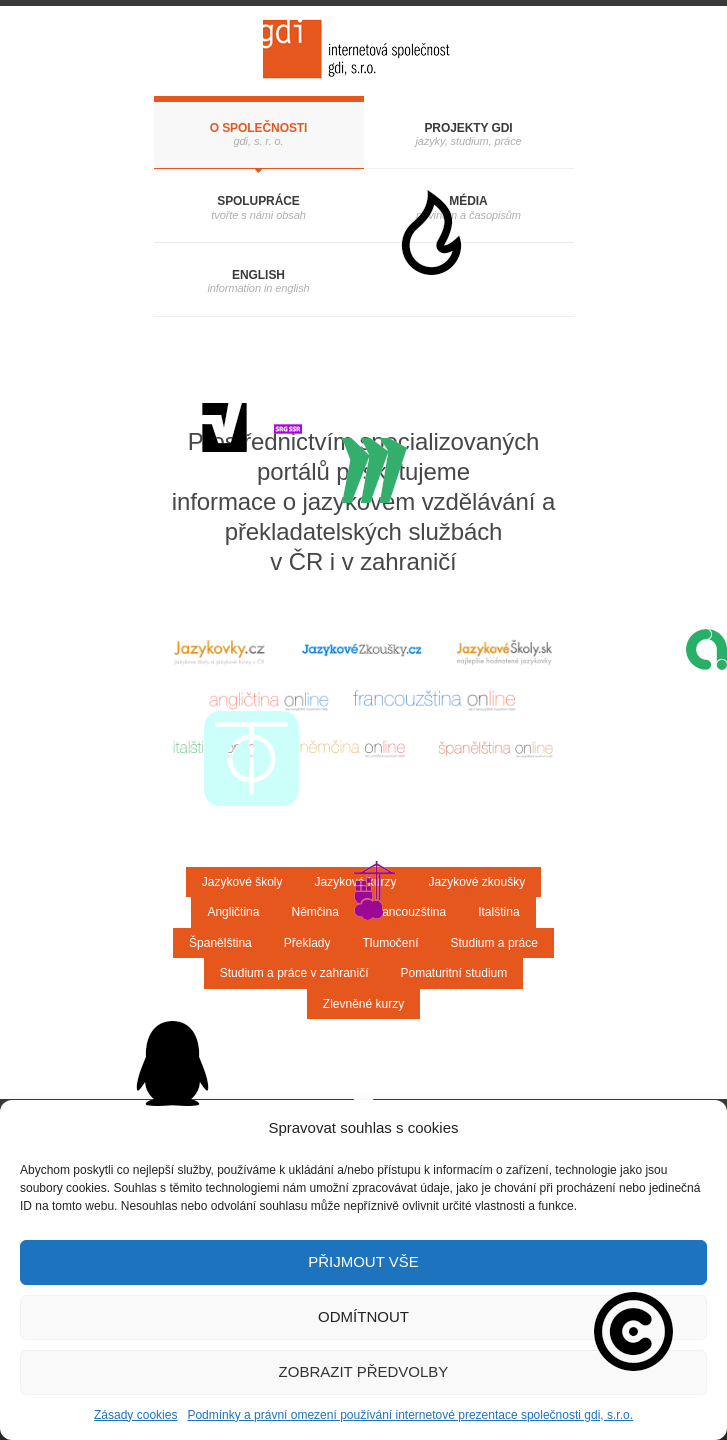  I want to click on open zerotier network settings, so click(251, 758).